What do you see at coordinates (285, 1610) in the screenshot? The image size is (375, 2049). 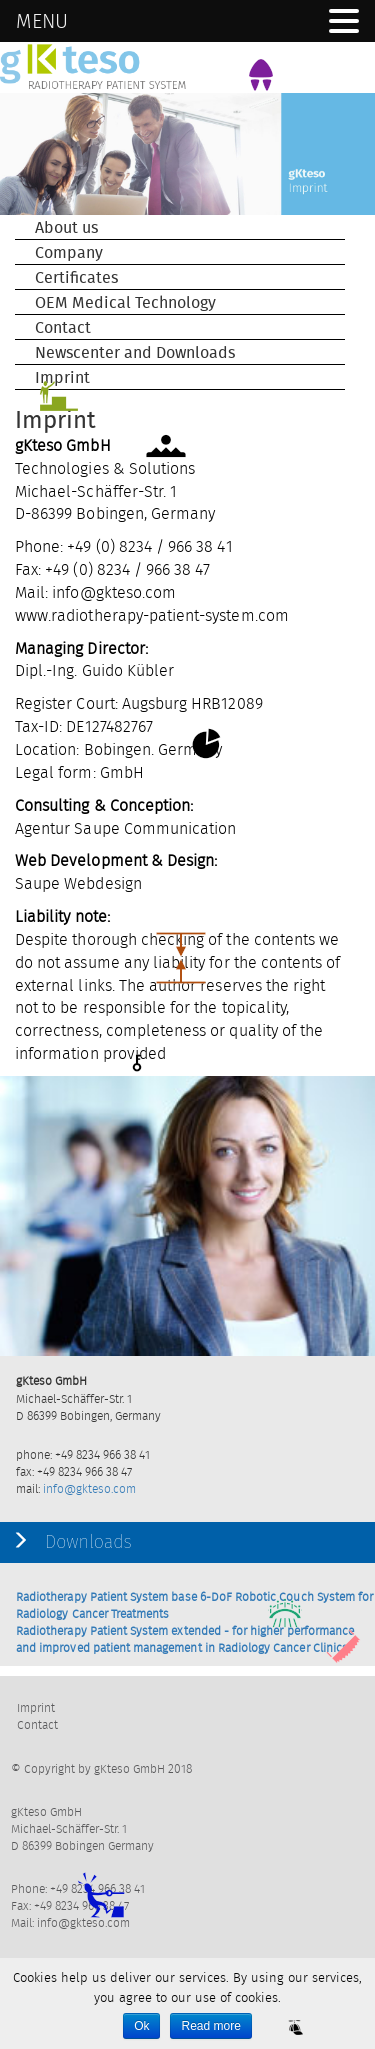 I see `access japanese garden or zen-themed content` at bounding box center [285, 1610].